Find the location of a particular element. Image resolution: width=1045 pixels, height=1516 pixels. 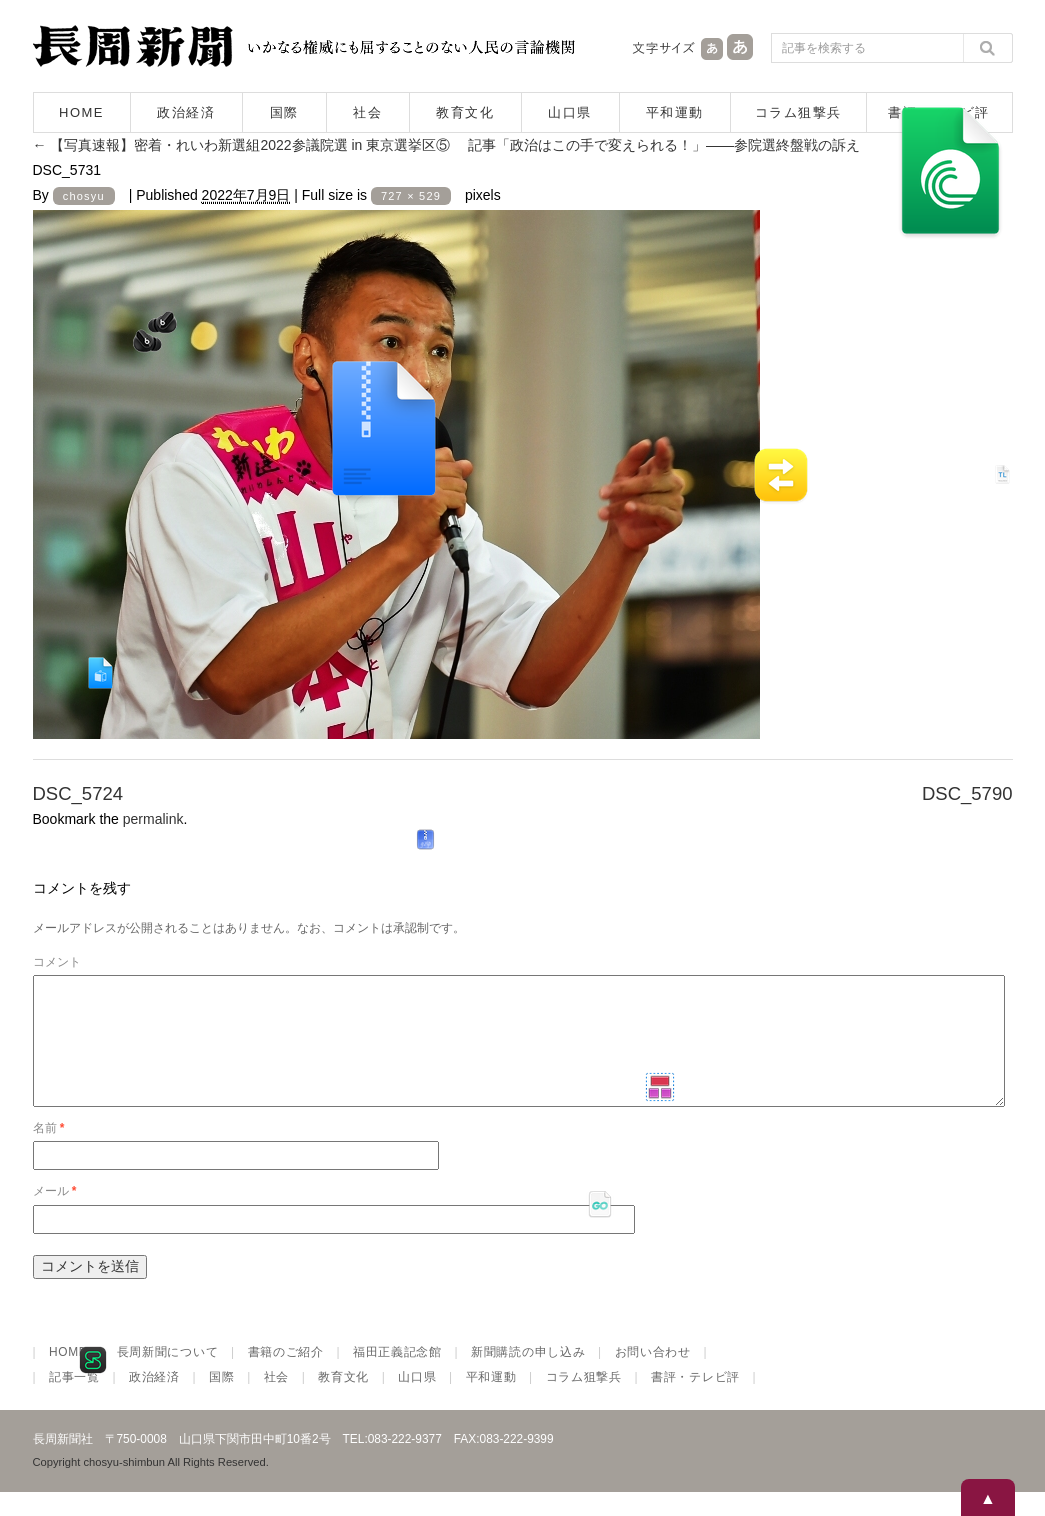

a Qt Linguist translation file is located at coordinates (1002, 474).